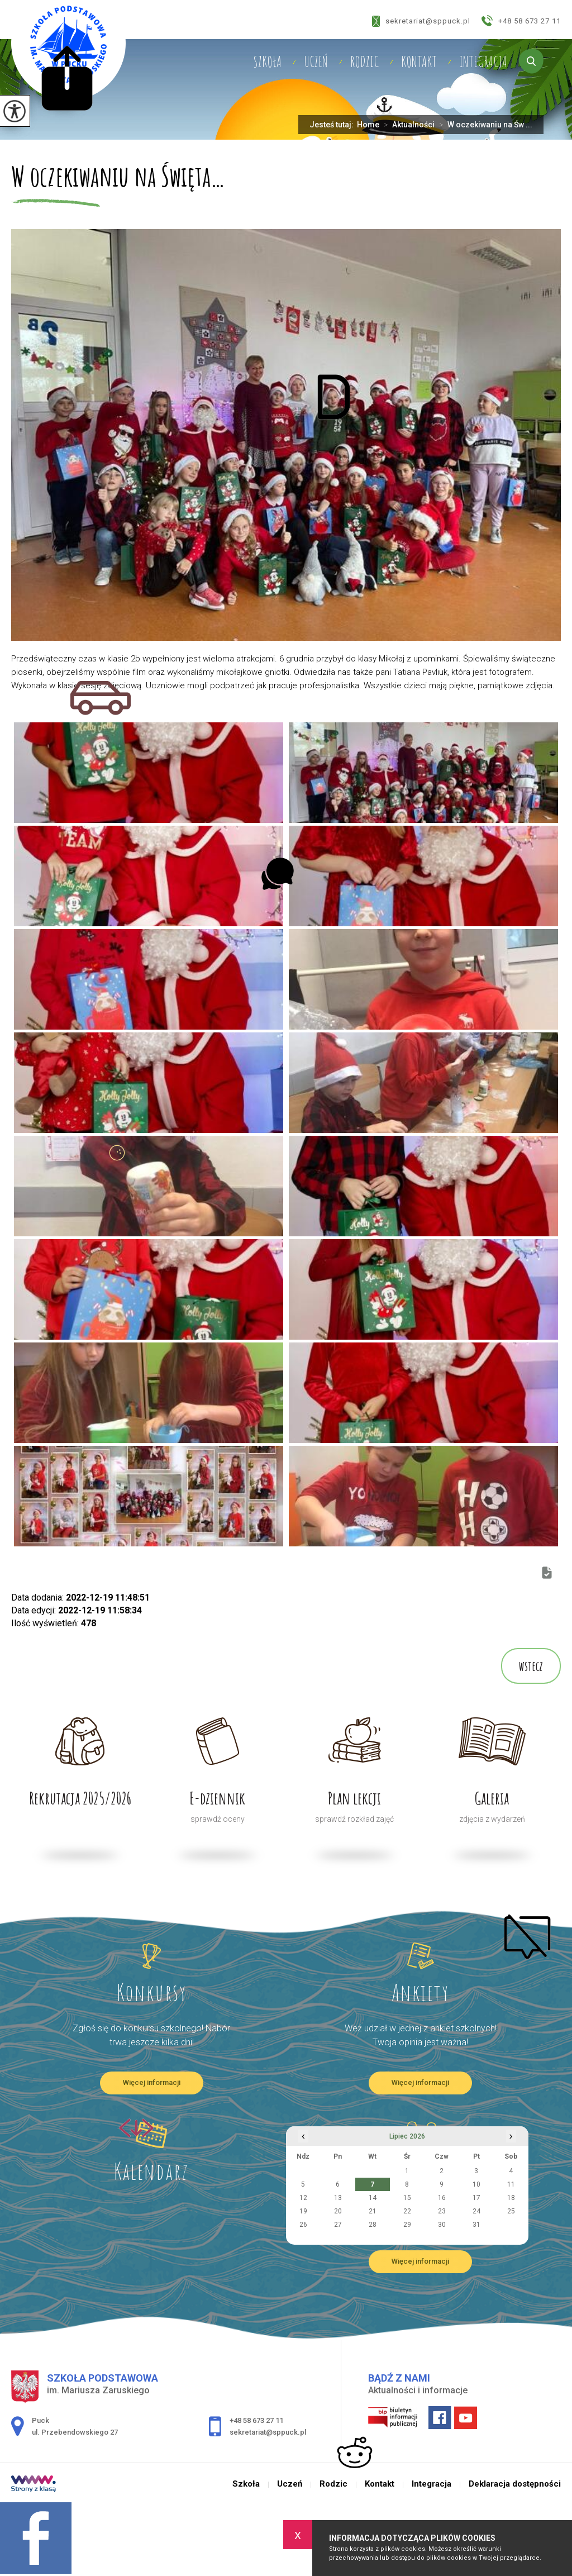 The image size is (572, 2576). What do you see at coordinates (101, 696) in the screenshot?
I see `select car or vehicle mode` at bounding box center [101, 696].